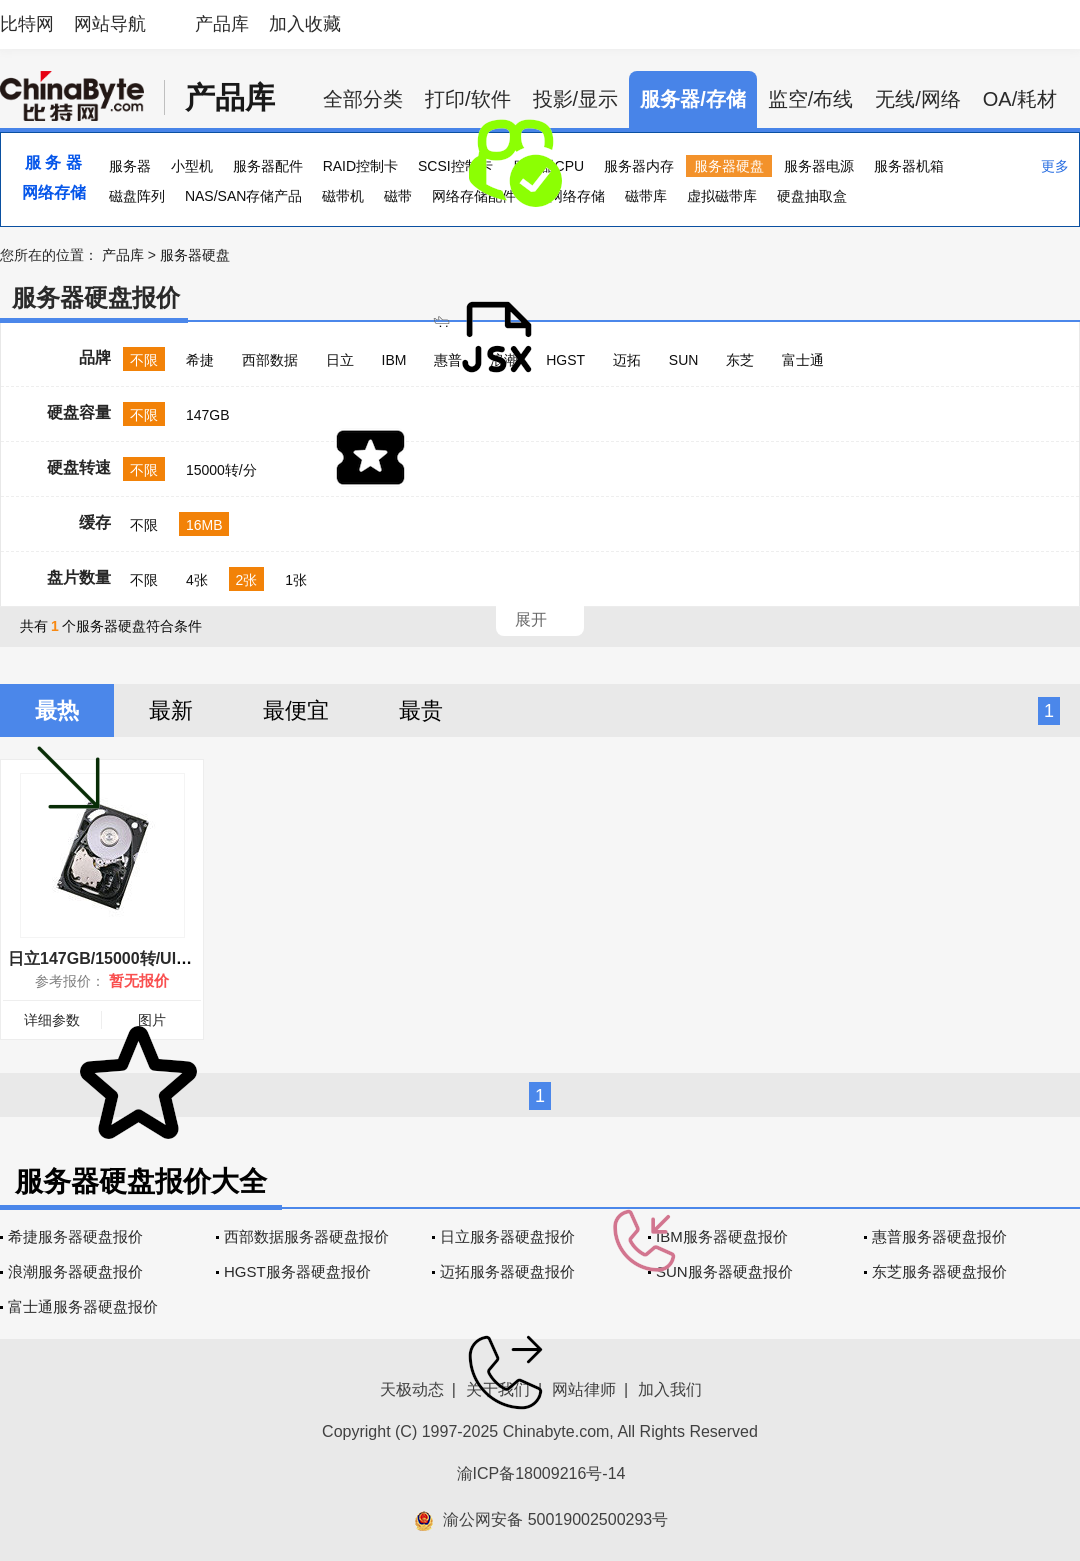 Image resolution: width=1080 pixels, height=1561 pixels. What do you see at coordinates (138, 1084) in the screenshot?
I see `add item to favorites` at bounding box center [138, 1084].